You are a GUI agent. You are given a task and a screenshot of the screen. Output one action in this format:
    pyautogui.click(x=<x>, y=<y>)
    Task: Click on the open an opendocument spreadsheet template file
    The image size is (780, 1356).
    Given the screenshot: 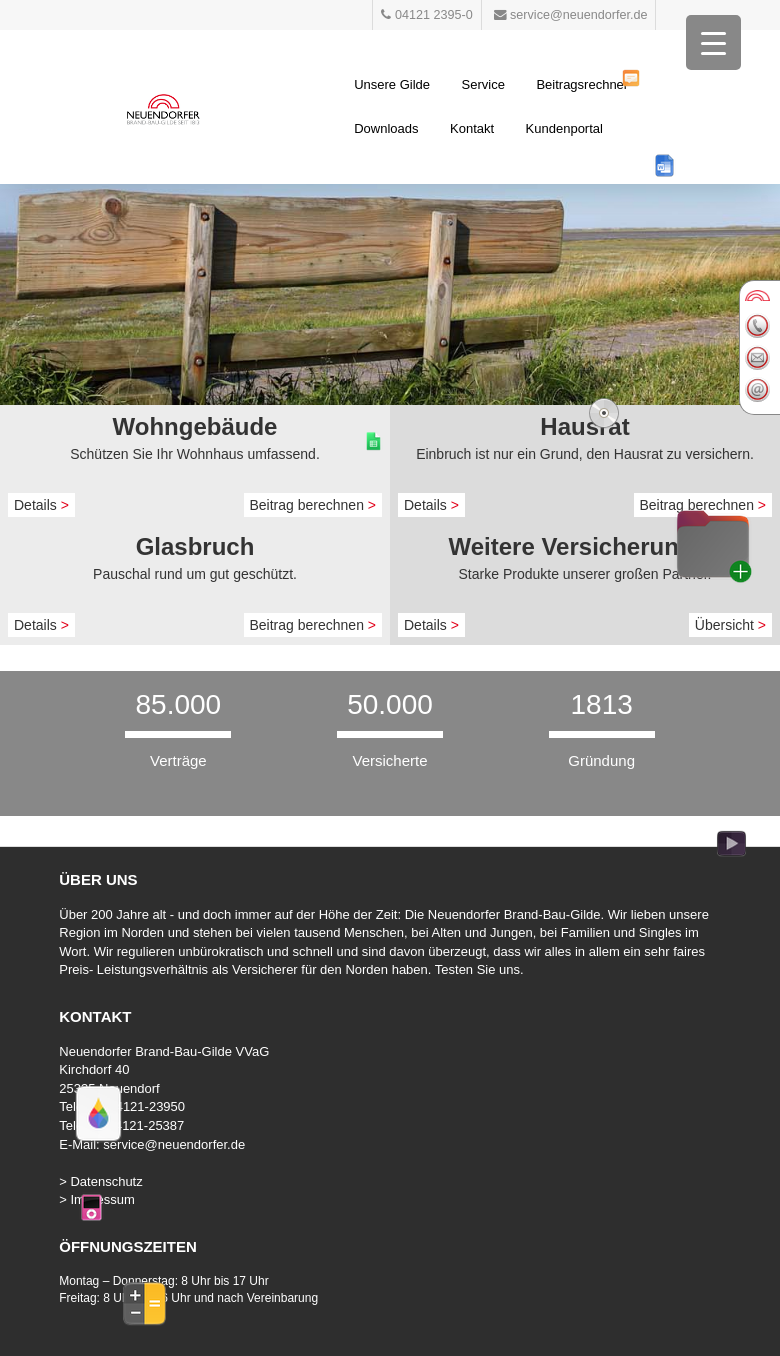 What is the action you would take?
    pyautogui.click(x=373, y=441)
    